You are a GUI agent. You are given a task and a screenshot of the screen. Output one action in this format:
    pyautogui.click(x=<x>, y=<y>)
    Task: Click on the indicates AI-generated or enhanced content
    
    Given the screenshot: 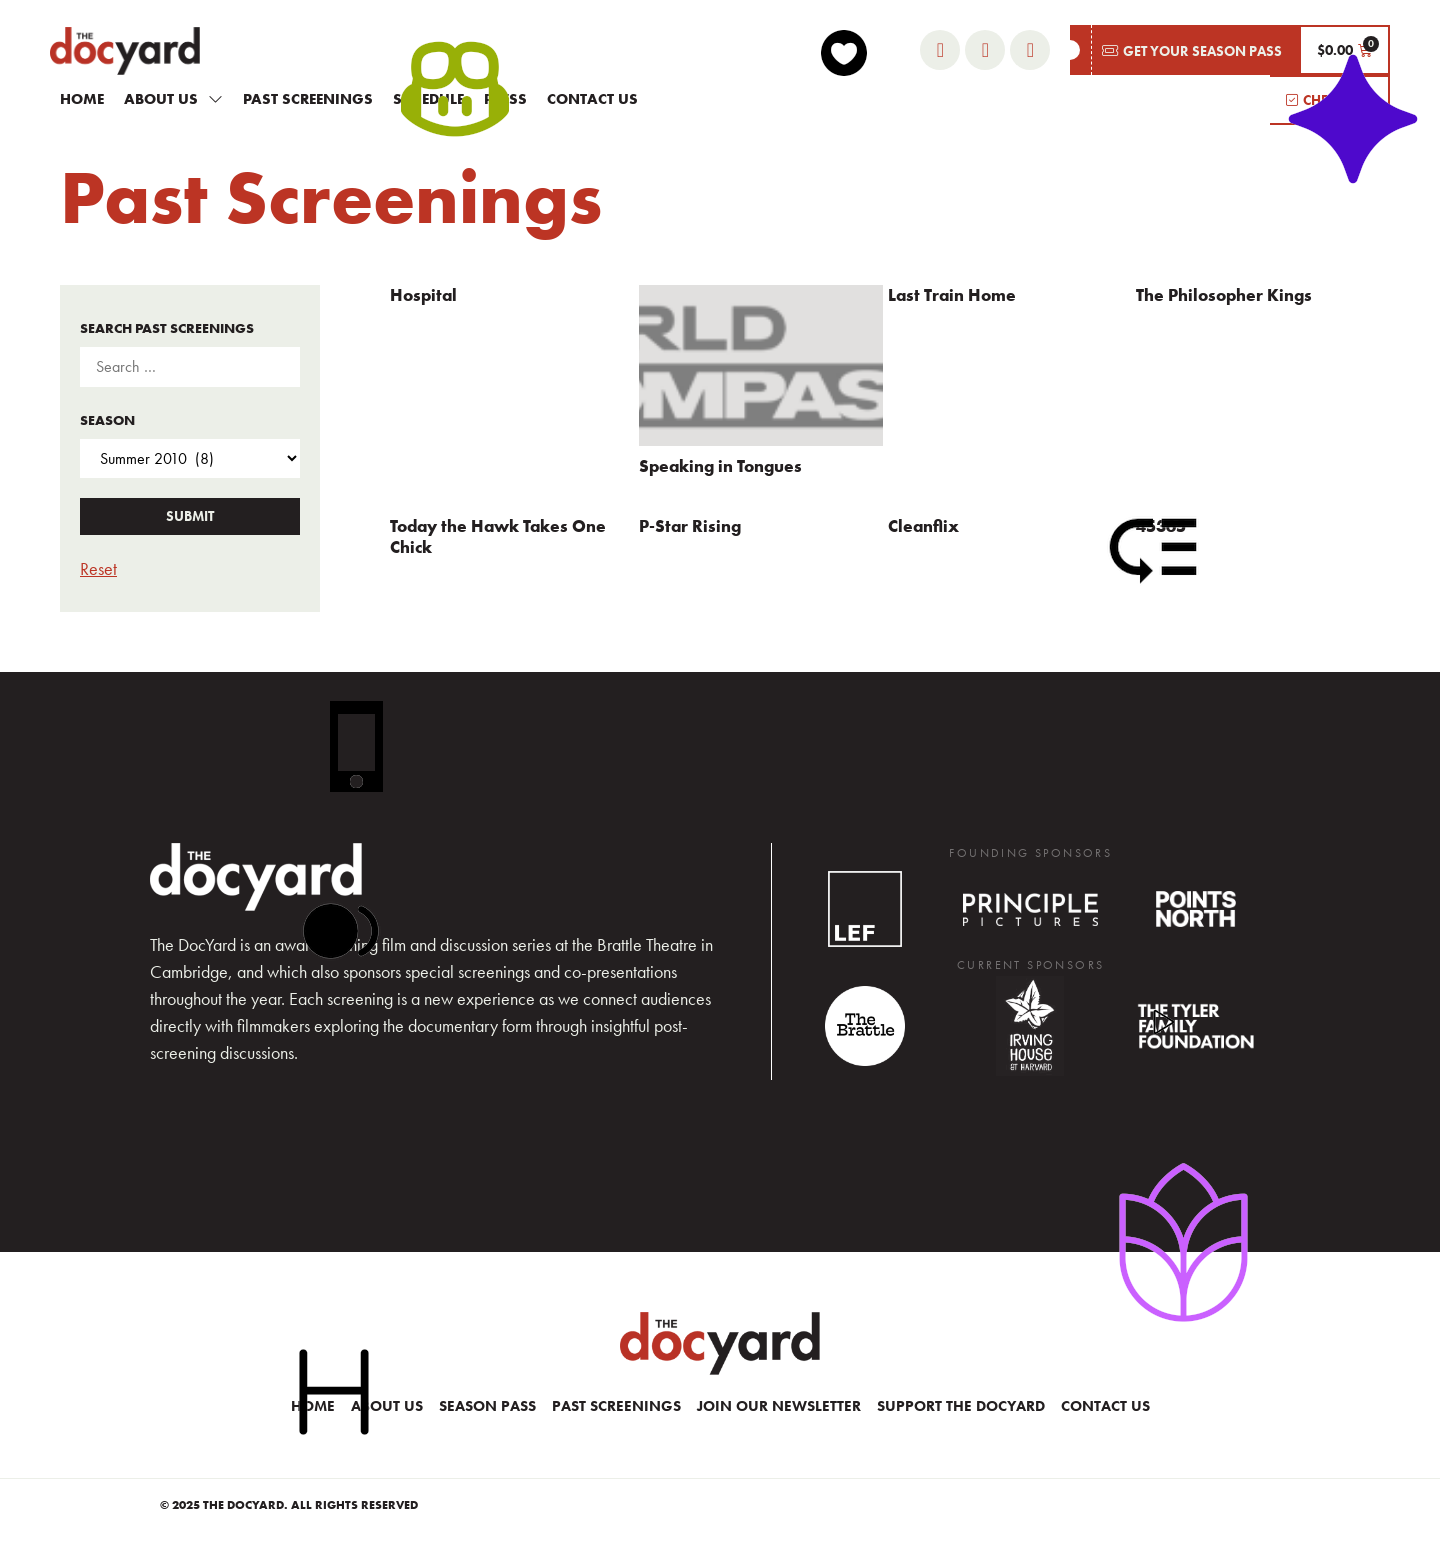 What is the action you would take?
    pyautogui.click(x=1353, y=119)
    